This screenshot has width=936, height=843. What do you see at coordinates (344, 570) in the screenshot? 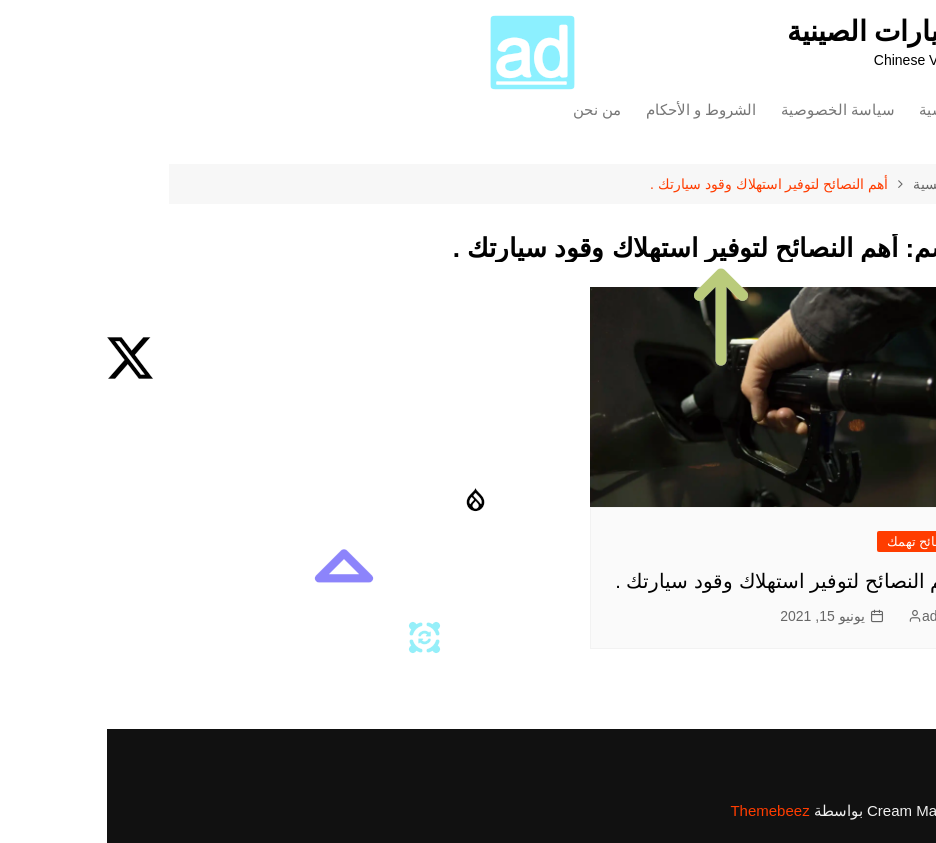
I see `collapse an expanded section` at bounding box center [344, 570].